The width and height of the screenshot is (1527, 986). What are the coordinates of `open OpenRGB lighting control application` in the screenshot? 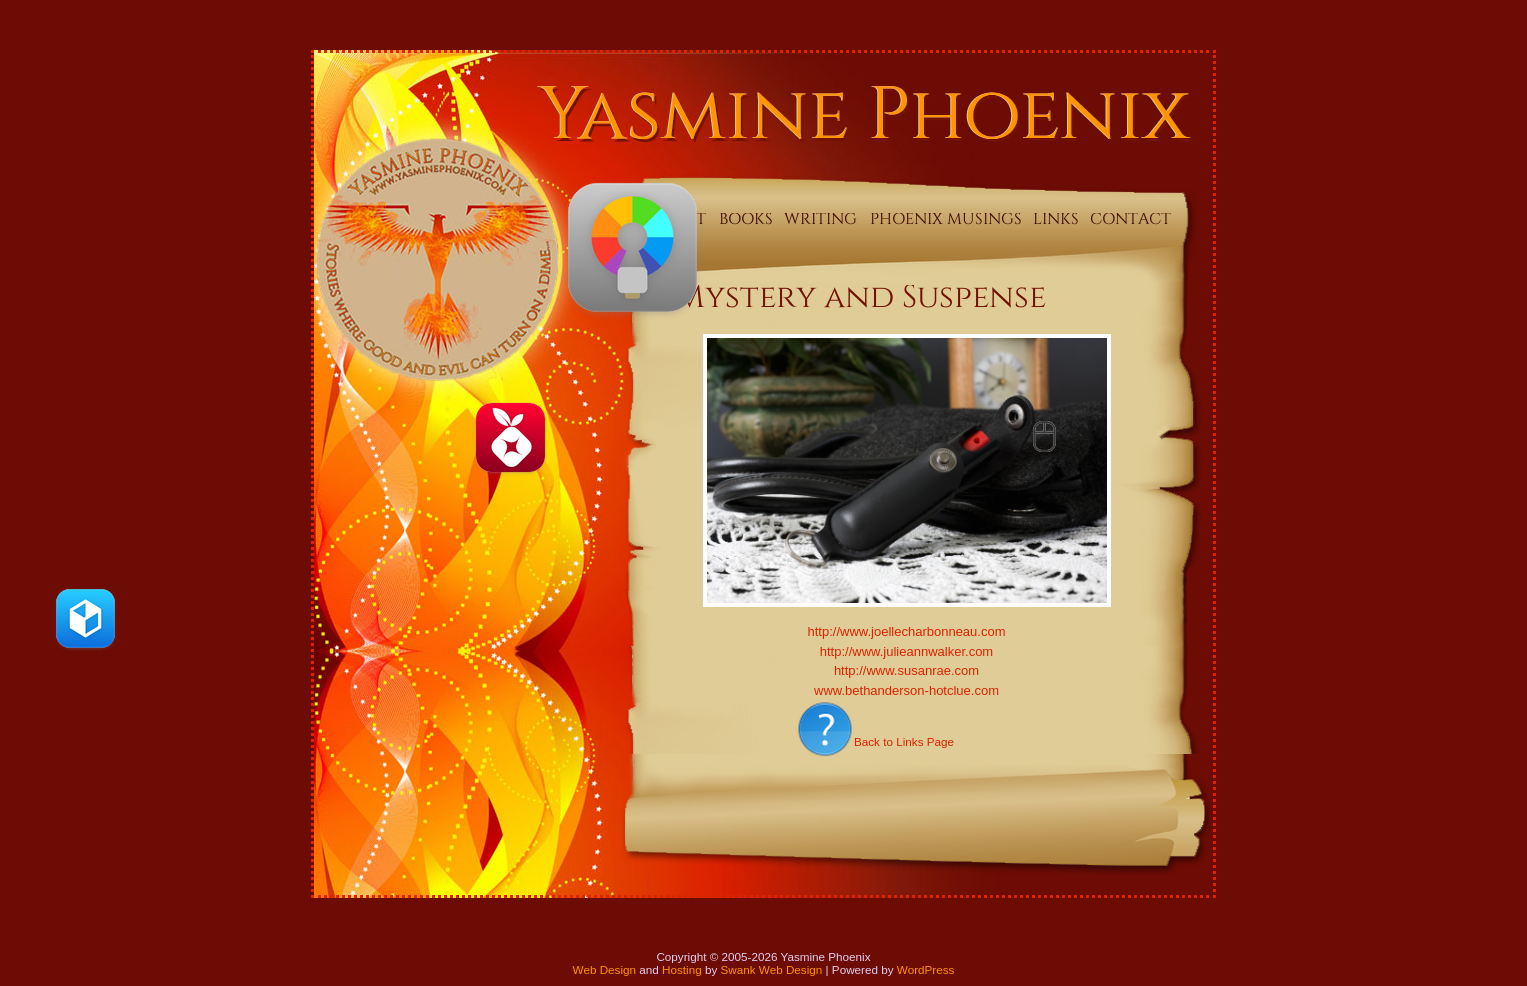 It's located at (632, 247).